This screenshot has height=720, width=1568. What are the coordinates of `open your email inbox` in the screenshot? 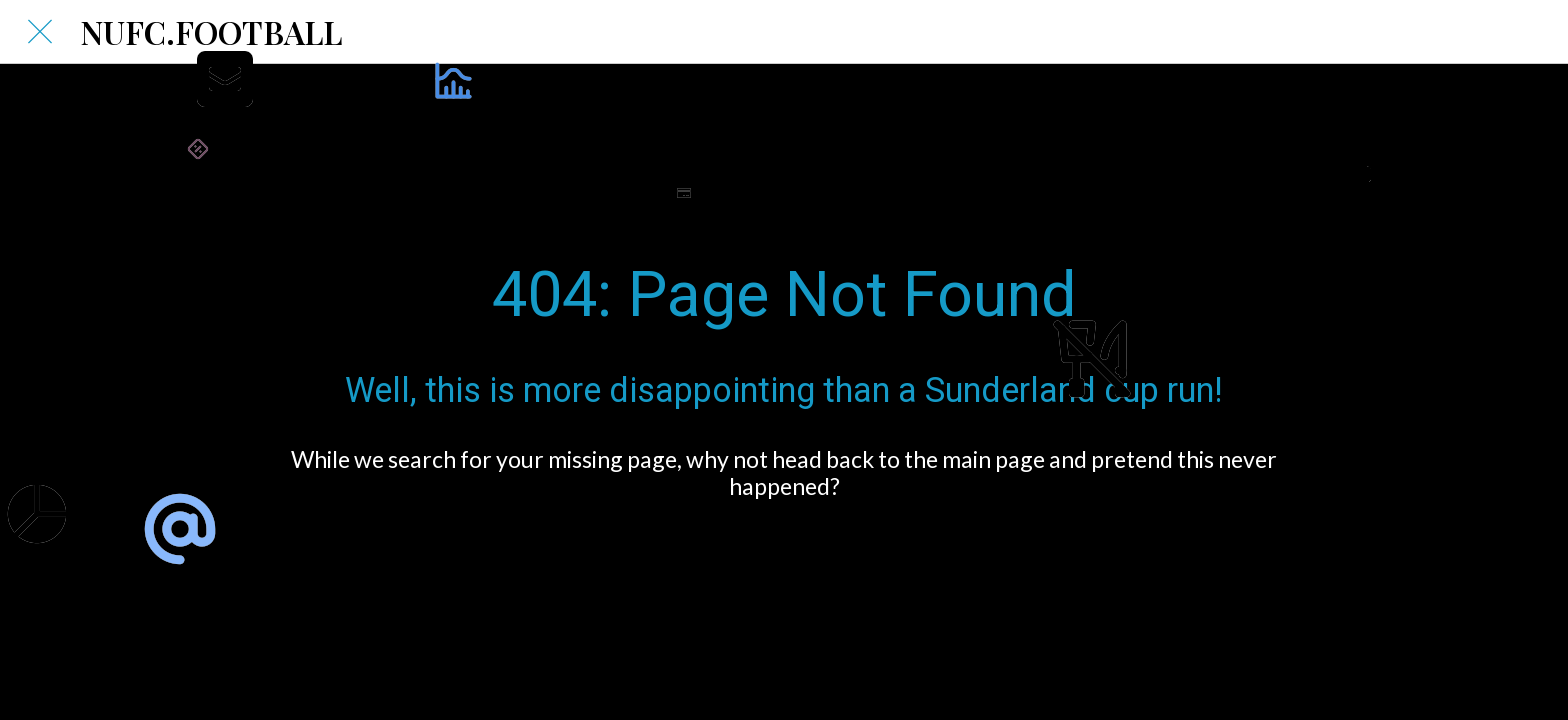 It's located at (225, 79).